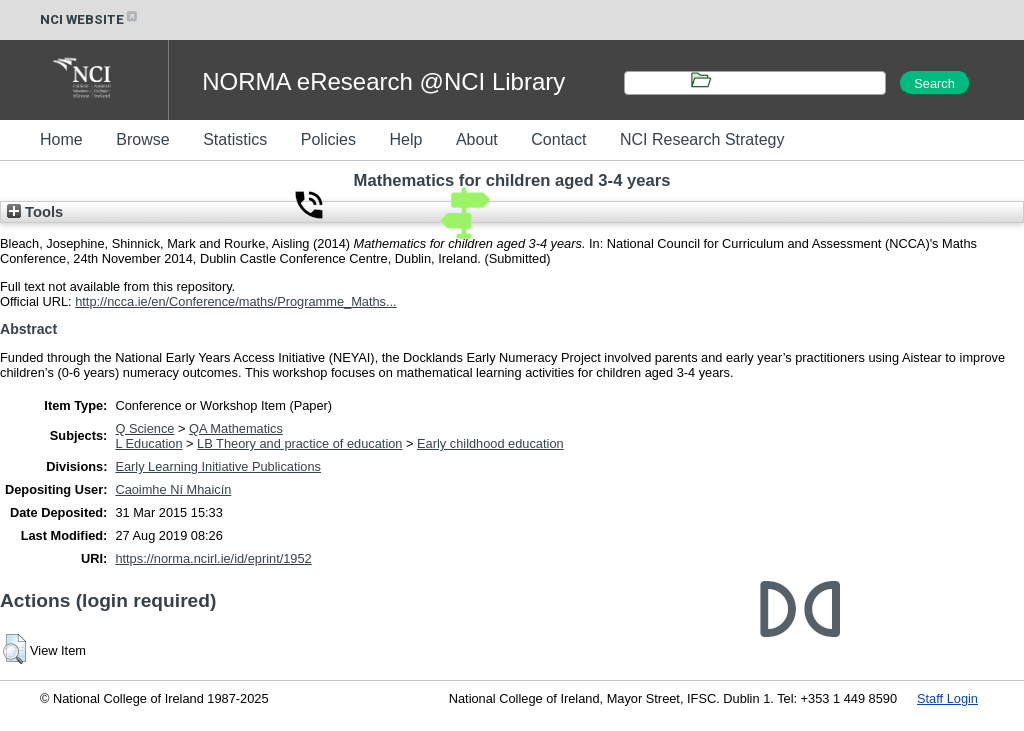  I want to click on indicates dolby digital audio support, so click(800, 609).